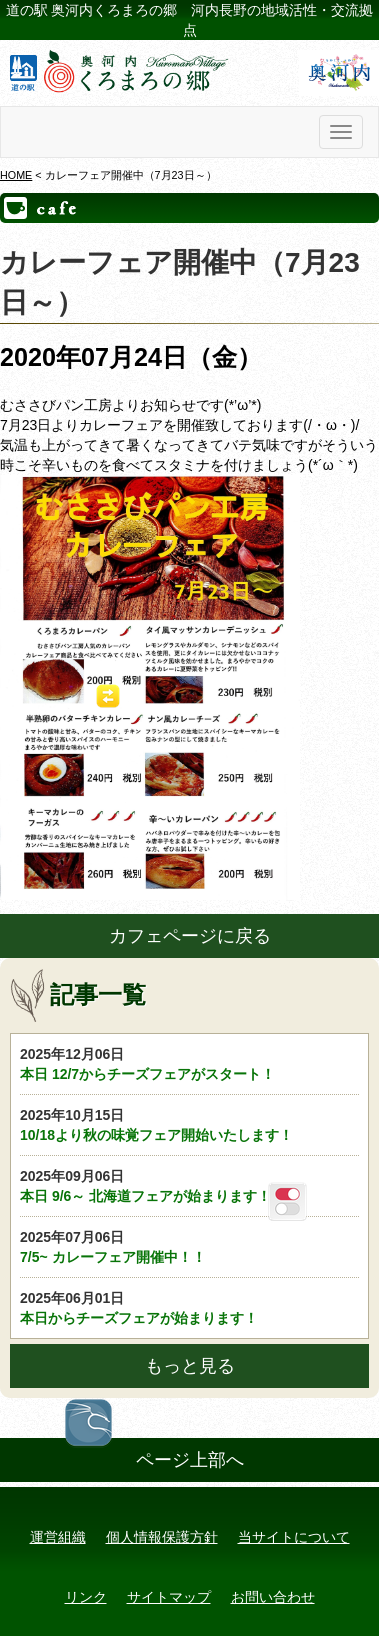 The height and width of the screenshot is (1636, 379). What do you see at coordinates (108, 696) in the screenshot?
I see `switch to a different user account` at bounding box center [108, 696].